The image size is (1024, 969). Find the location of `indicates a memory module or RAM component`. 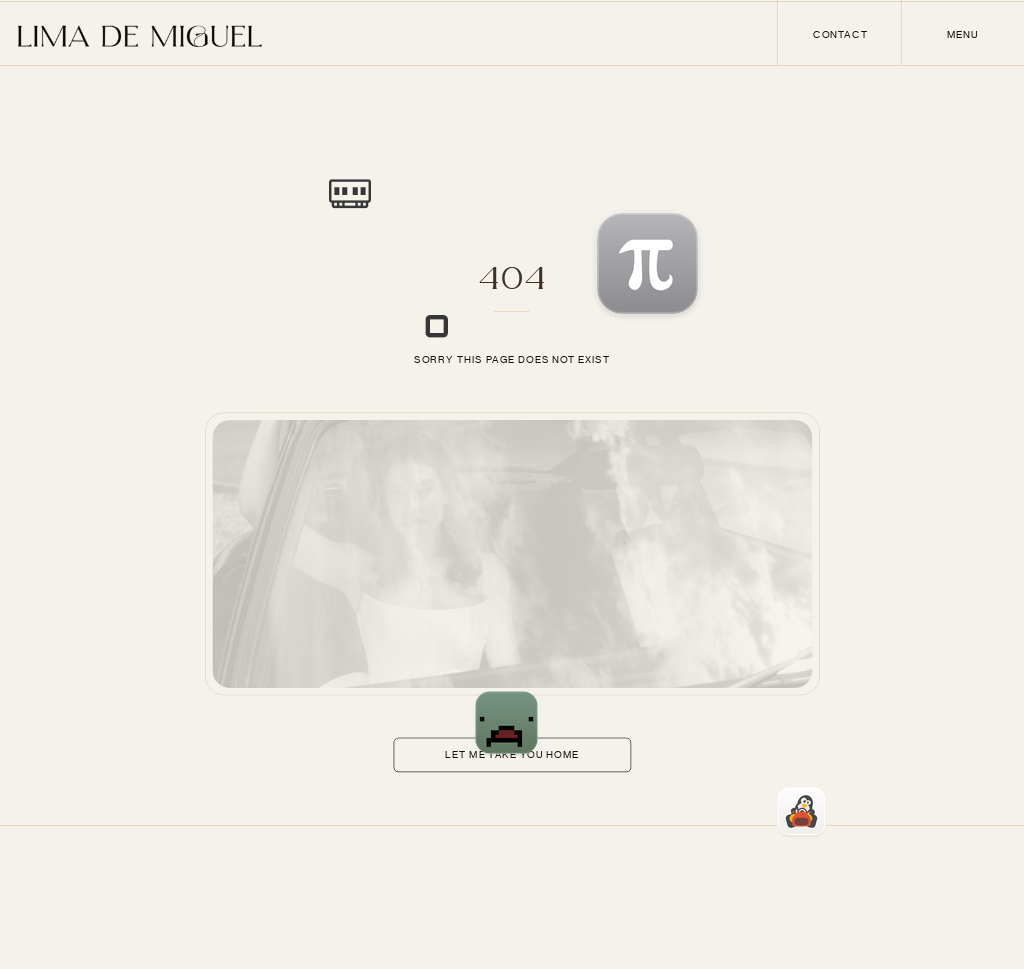

indicates a memory module or RAM component is located at coordinates (350, 195).